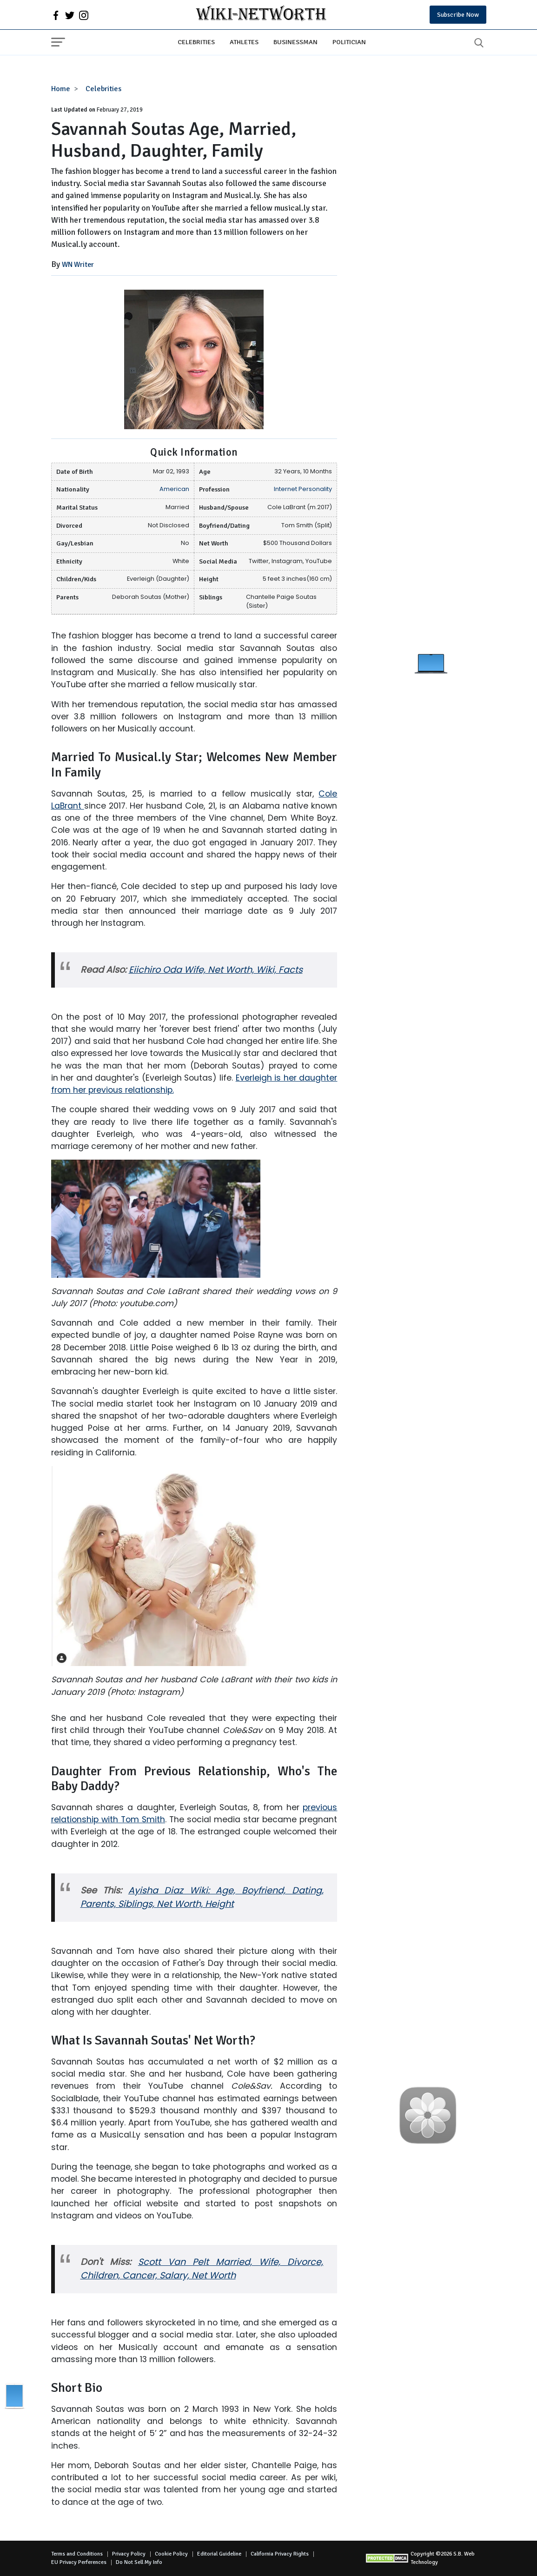  Describe the element at coordinates (155, 1248) in the screenshot. I see `access your media library folder` at that location.